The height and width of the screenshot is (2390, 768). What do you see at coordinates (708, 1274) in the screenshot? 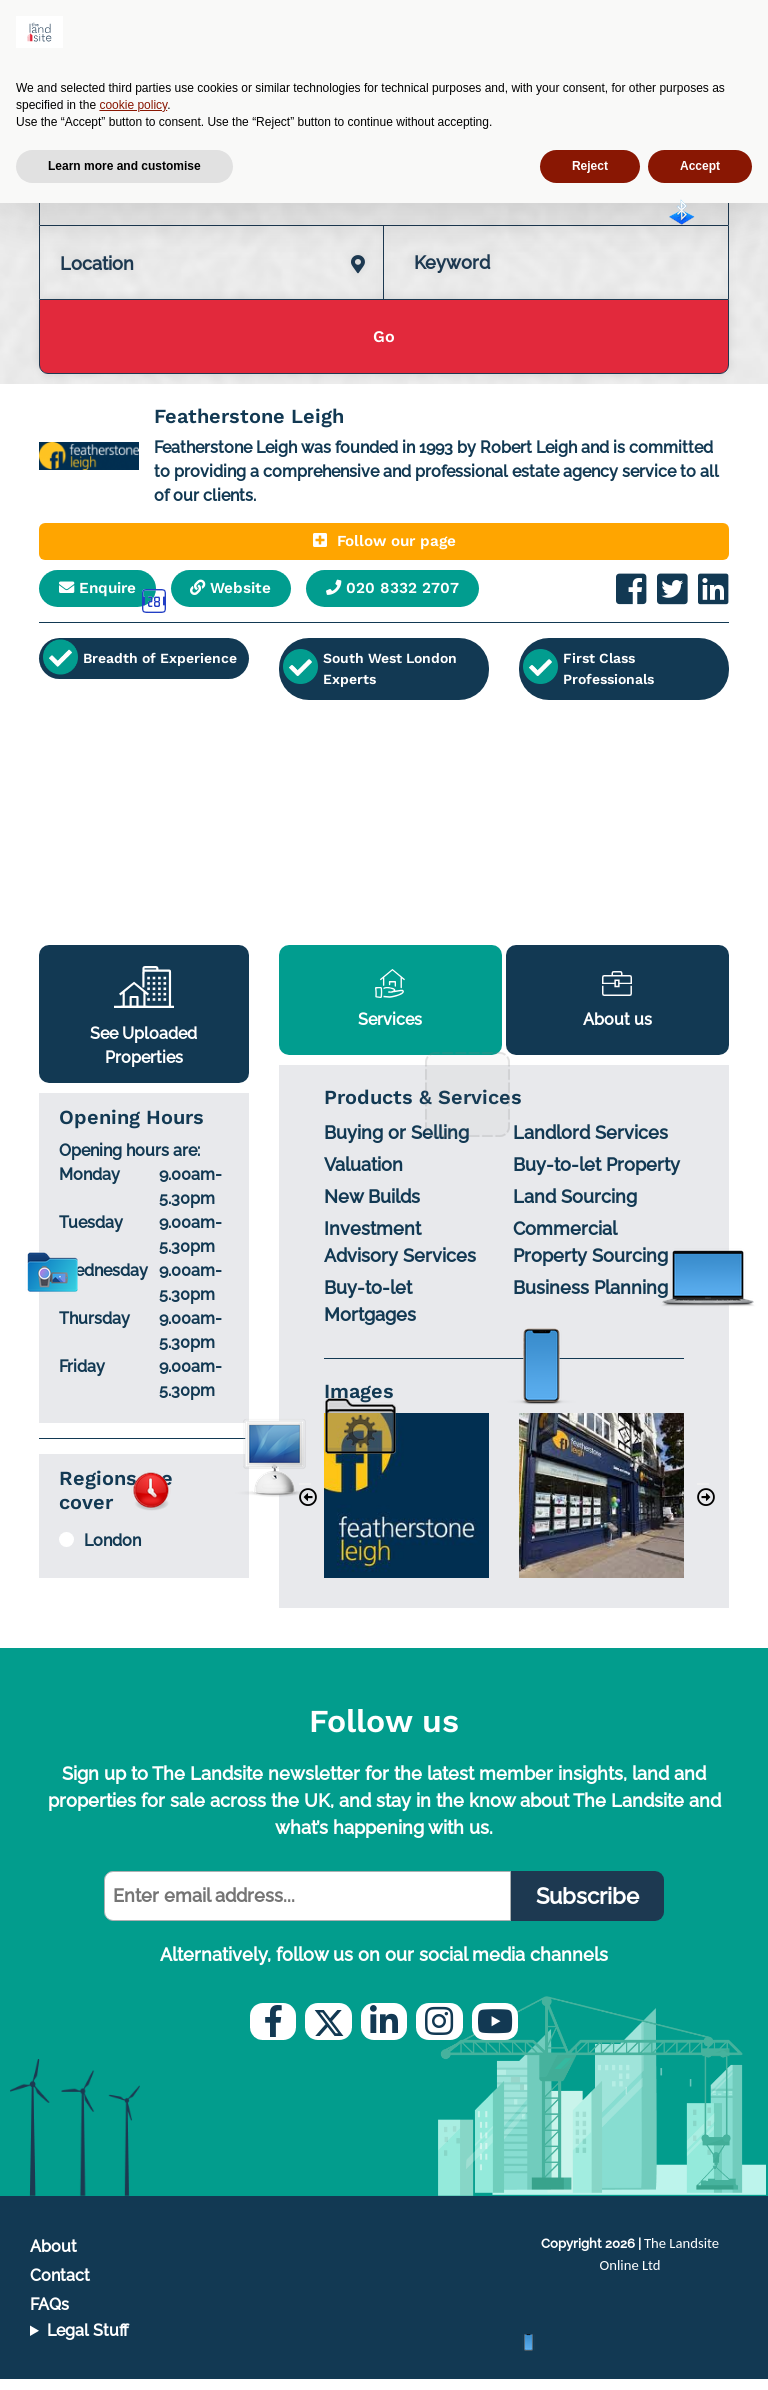
I see `macbook pro 15-inch device icon` at bounding box center [708, 1274].